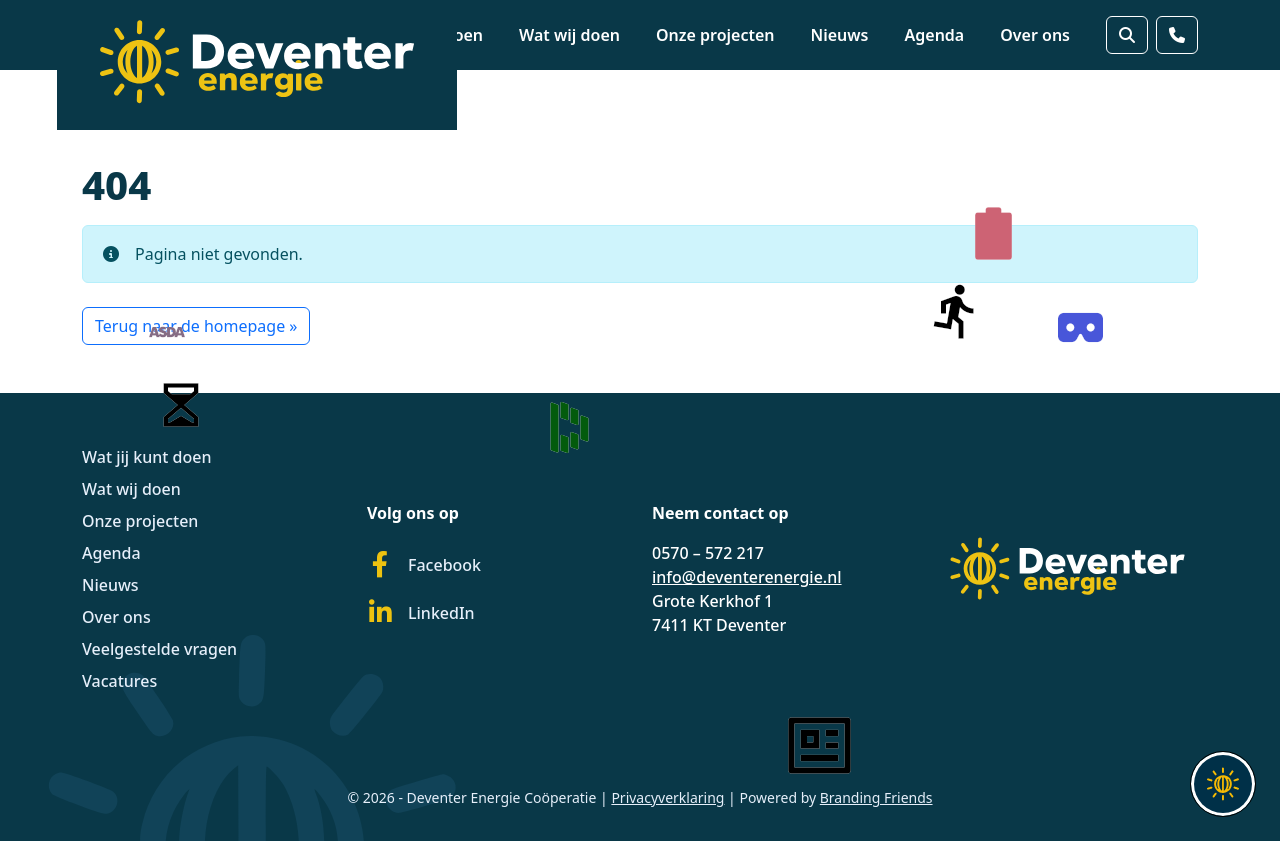 This screenshot has height=841, width=1280. What do you see at coordinates (993, 233) in the screenshot?
I see `indicates low battery level` at bounding box center [993, 233].